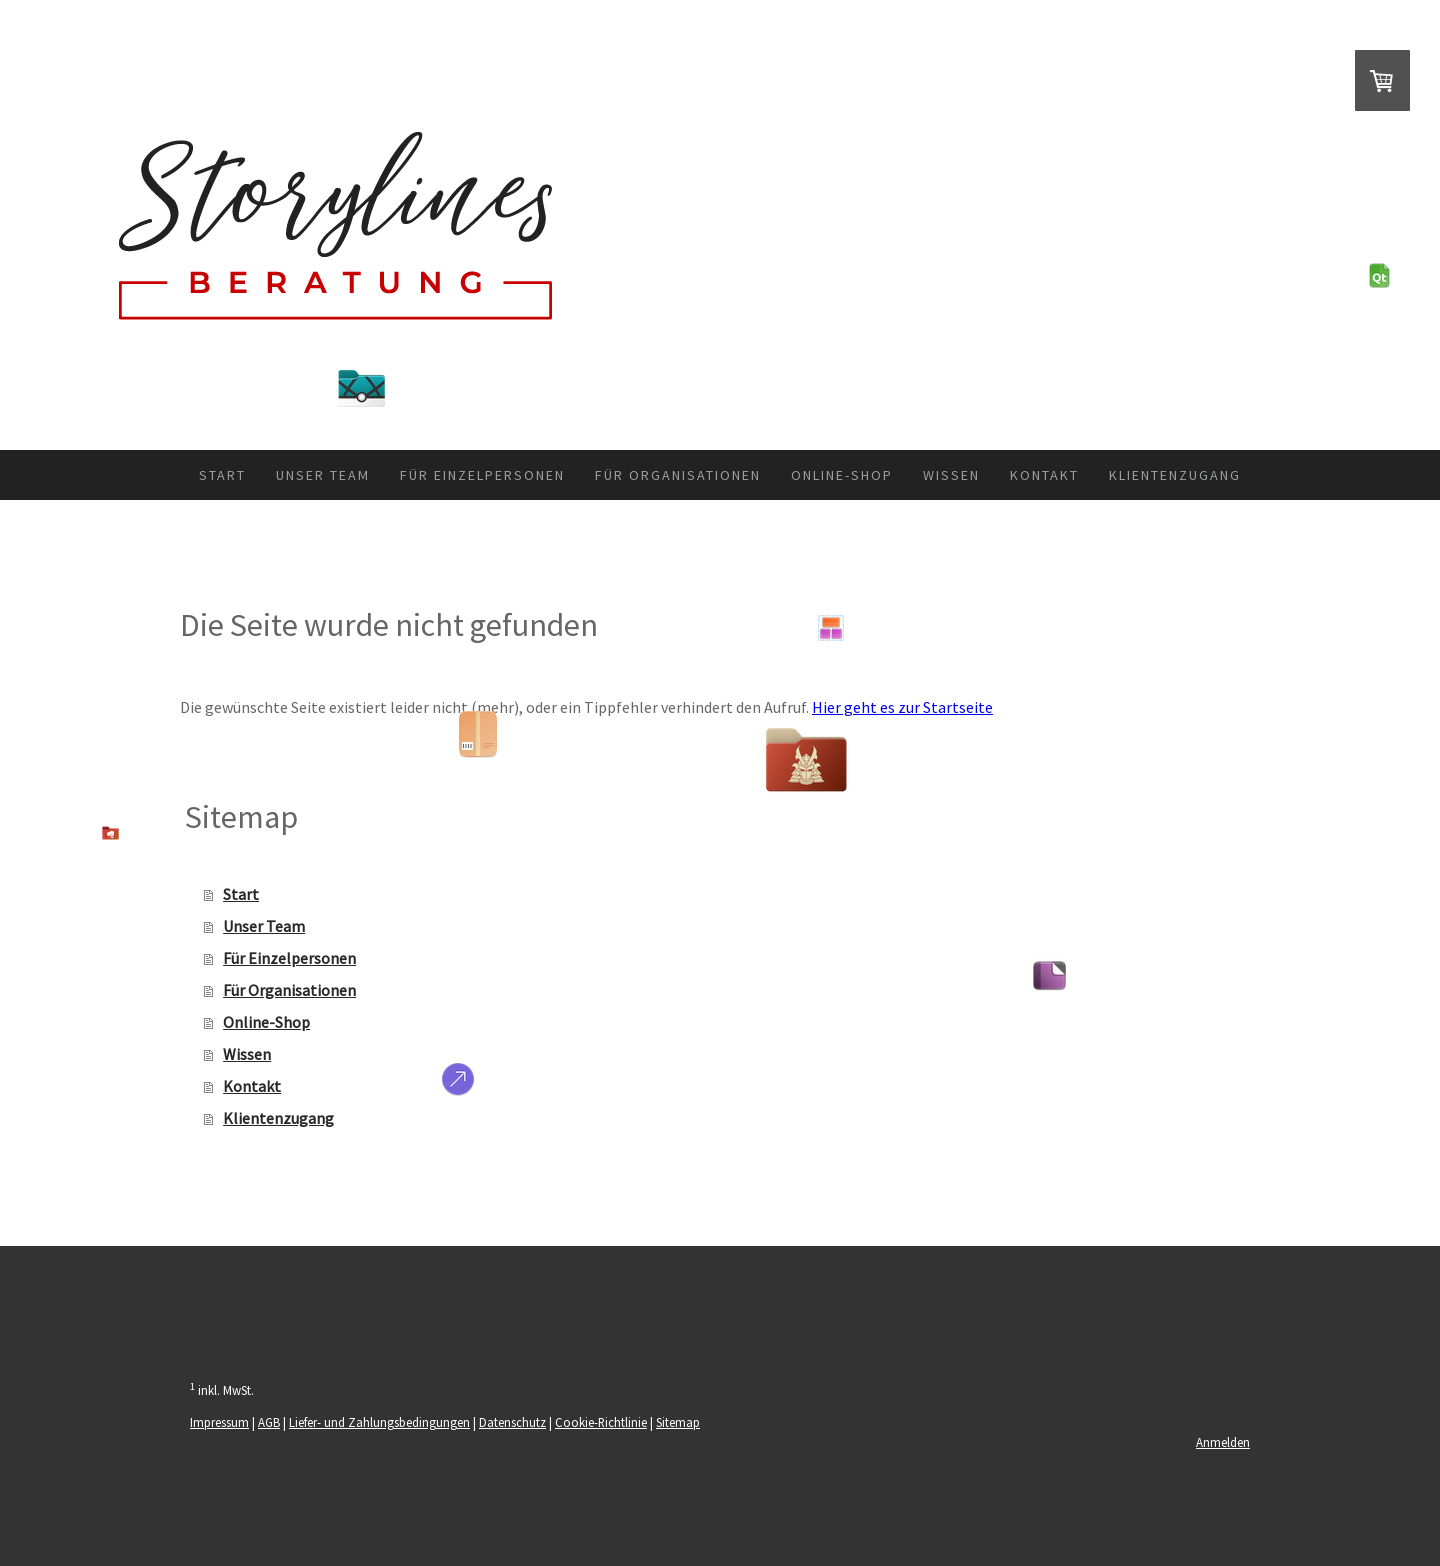  Describe the element at coordinates (478, 734) in the screenshot. I see `compressed archive file type indicator` at that location.